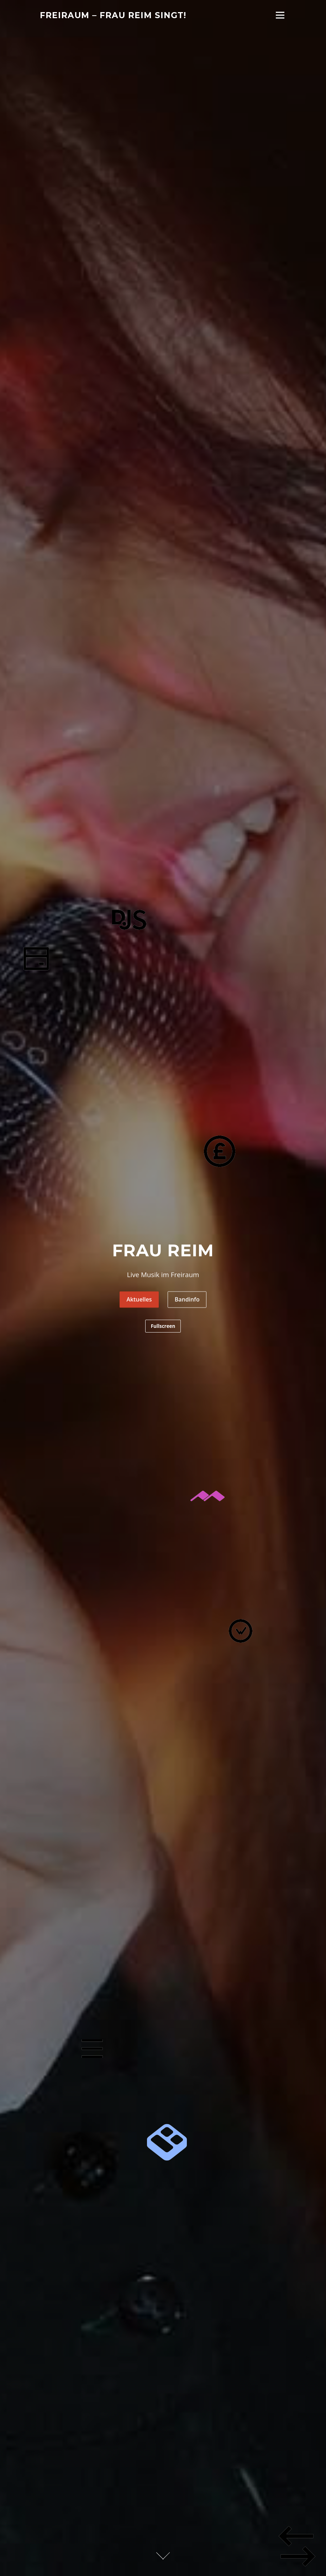 This screenshot has width=326, height=2576. Describe the element at coordinates (167, 2142) in the screenshot. I see `open the bento app` at that location.